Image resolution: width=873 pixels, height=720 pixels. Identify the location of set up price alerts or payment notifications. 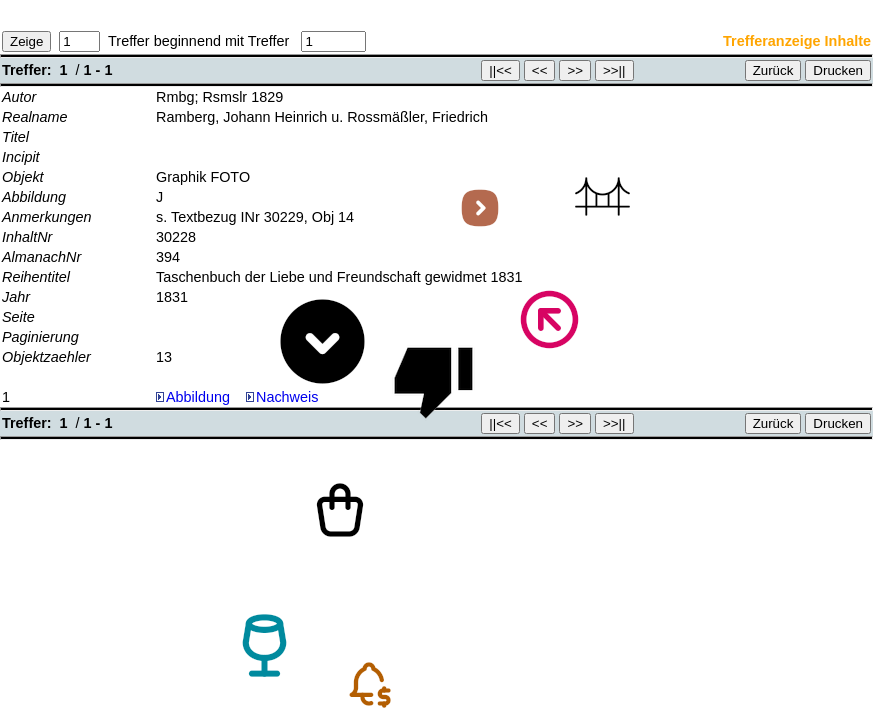
(369, 684).